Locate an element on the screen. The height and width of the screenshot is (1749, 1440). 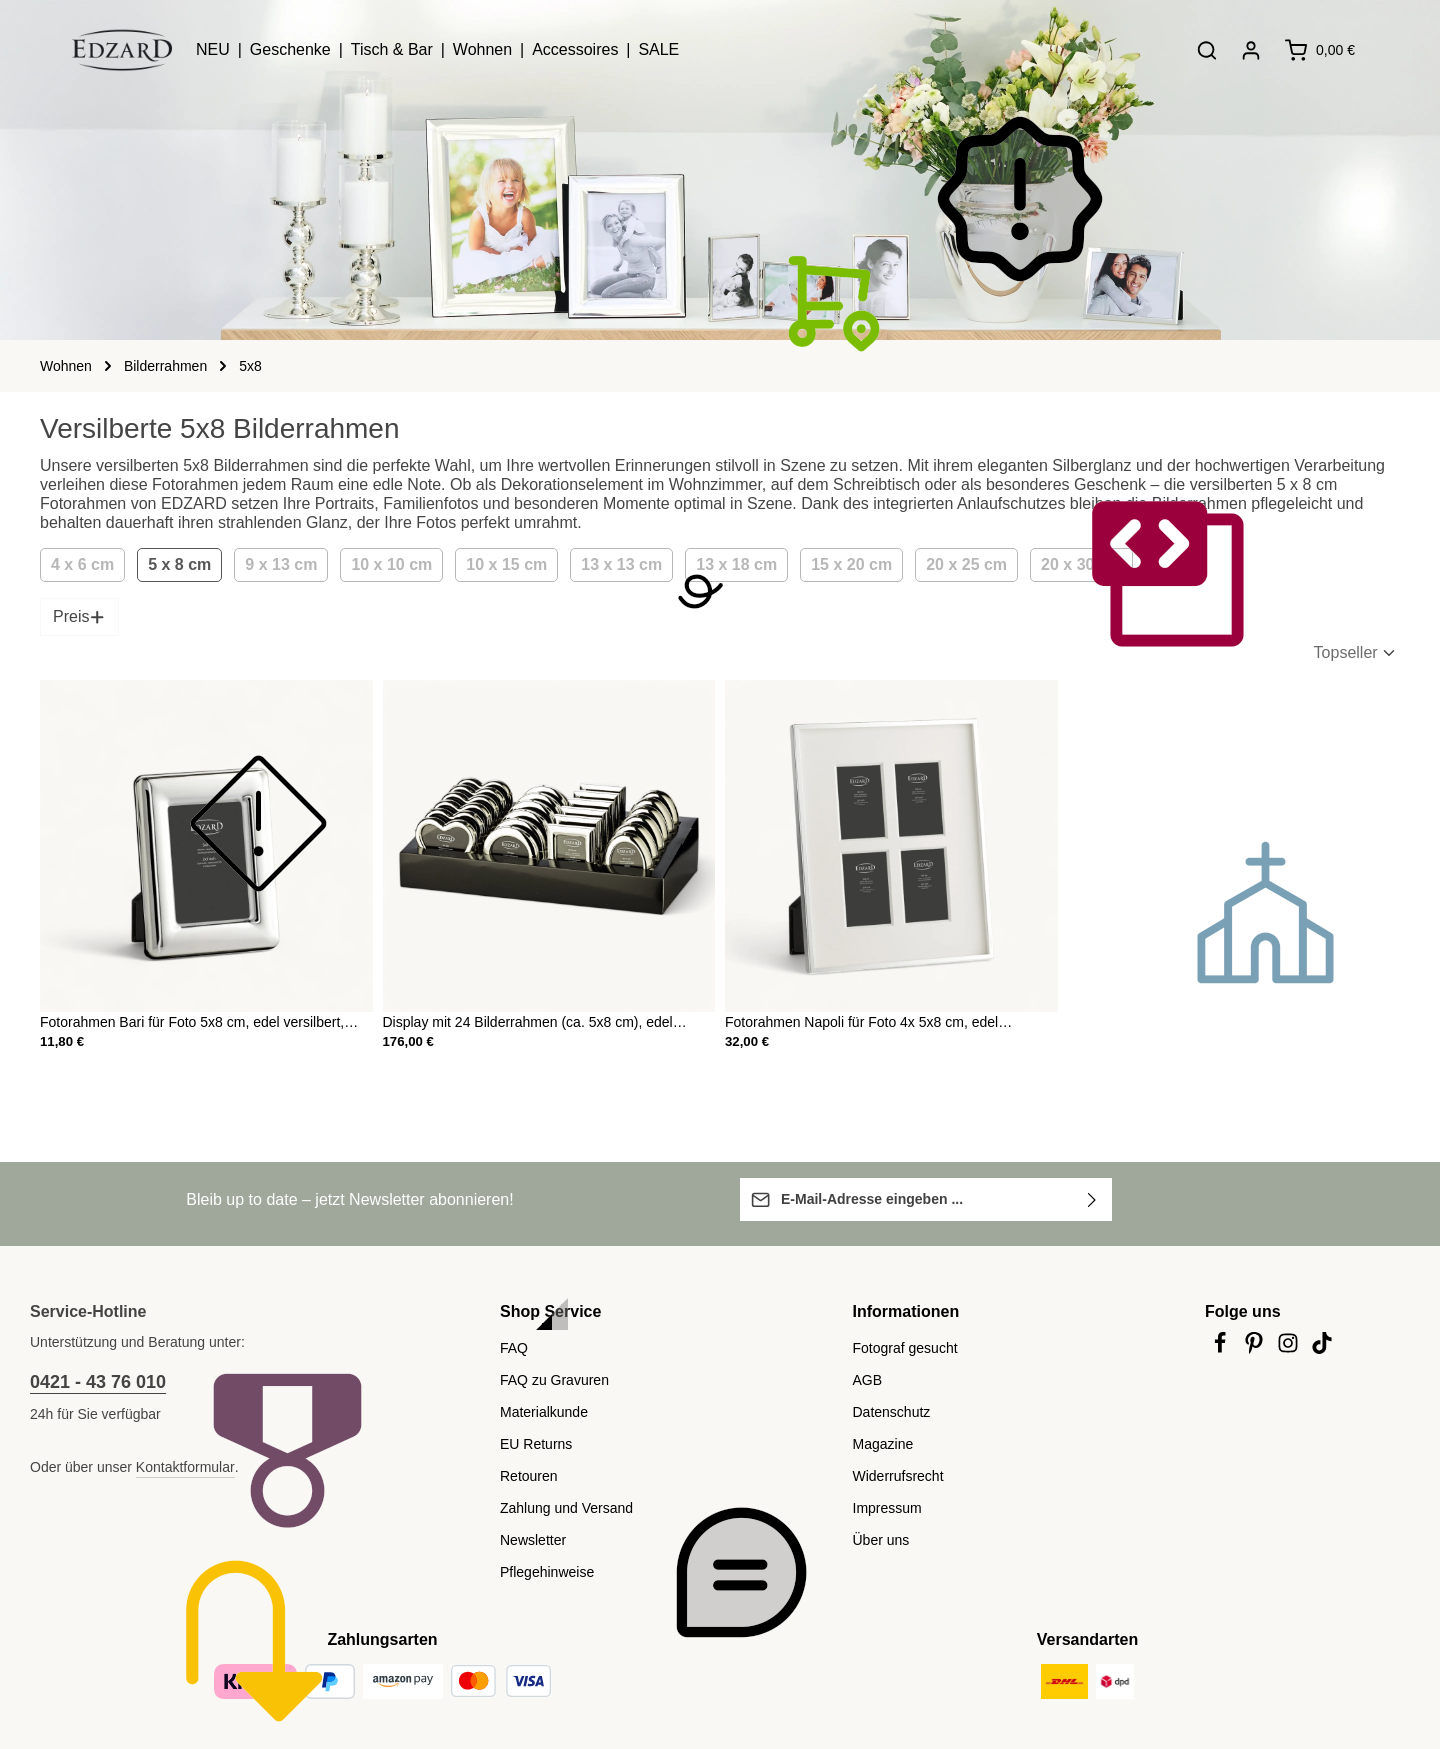
indicates weak cellular signal strength is located at coordinates (552, 1314).